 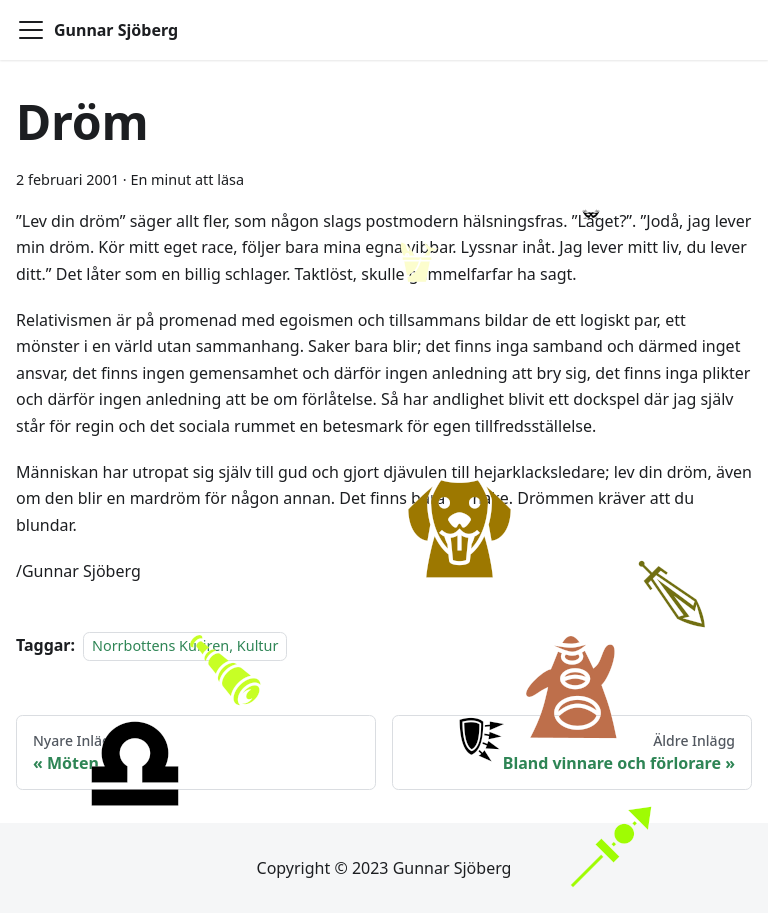 I want to click on libra zodiac sign indicator, so click(x=135, y=765).